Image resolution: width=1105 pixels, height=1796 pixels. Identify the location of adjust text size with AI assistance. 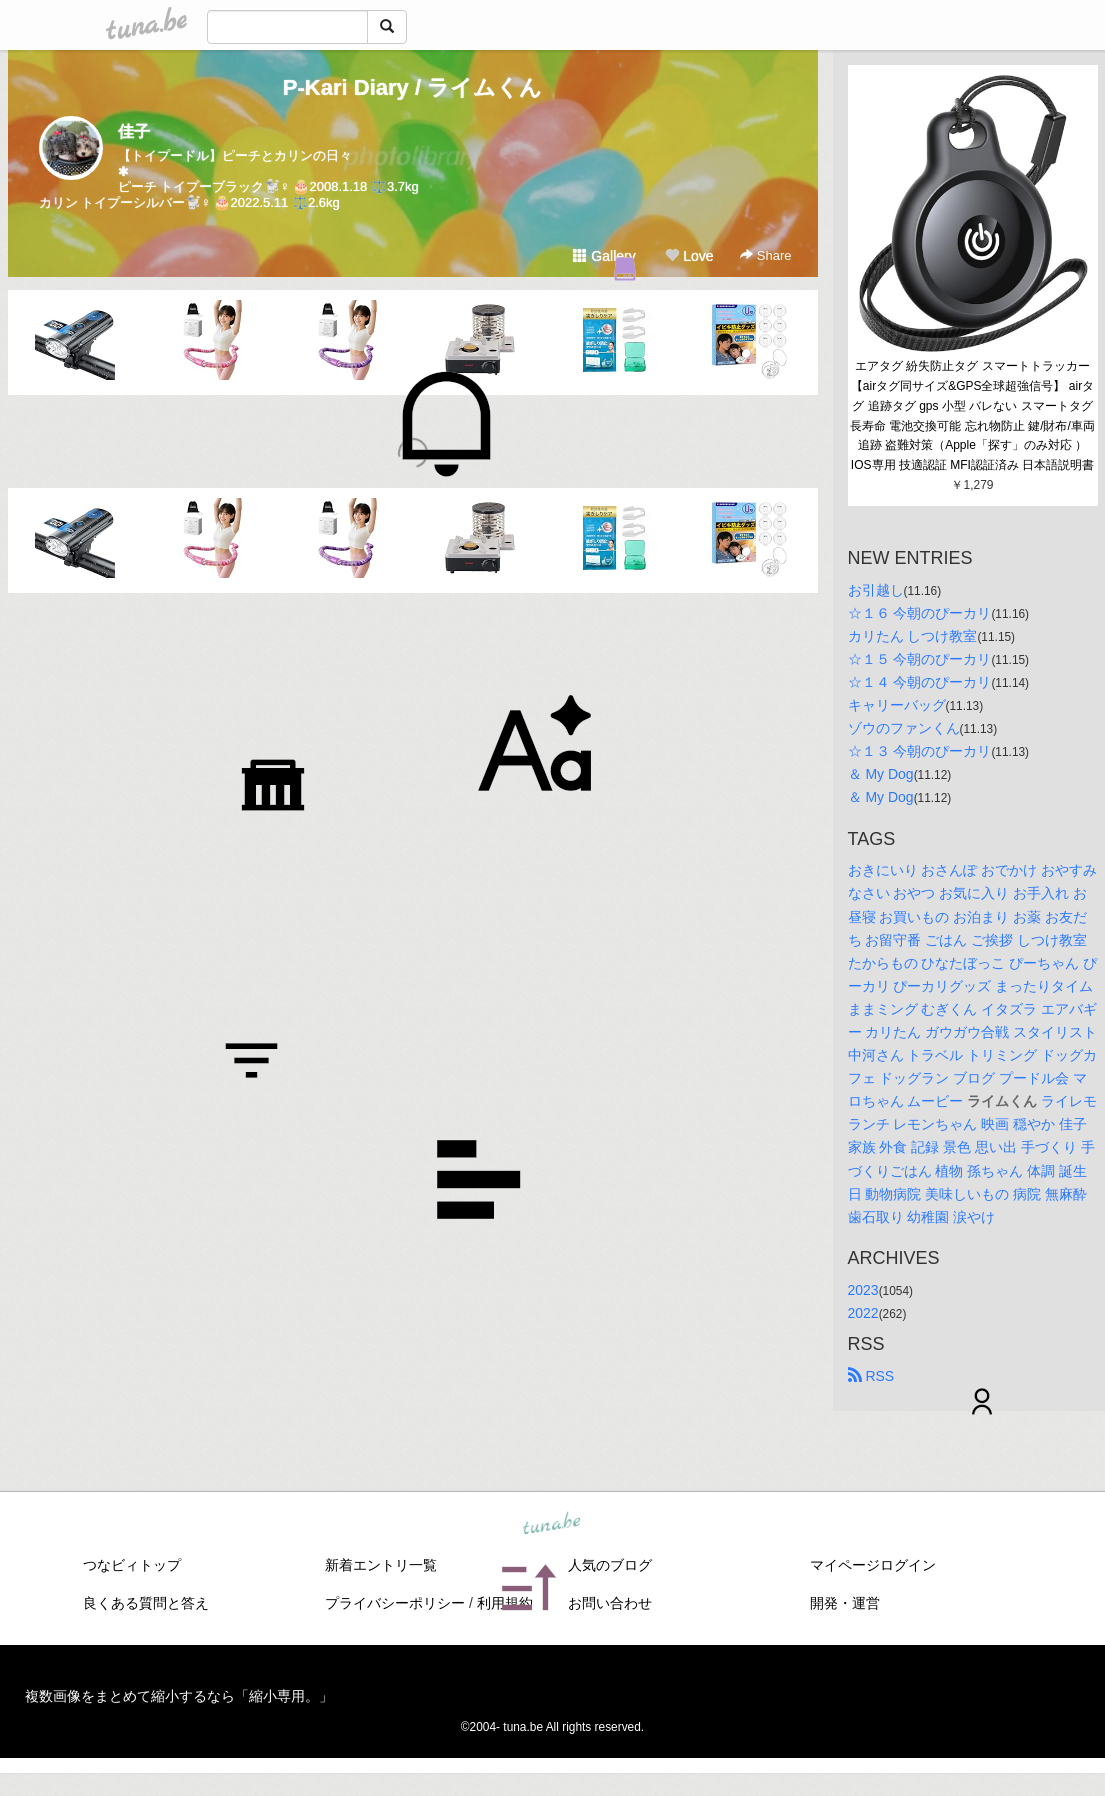
(535, 750).